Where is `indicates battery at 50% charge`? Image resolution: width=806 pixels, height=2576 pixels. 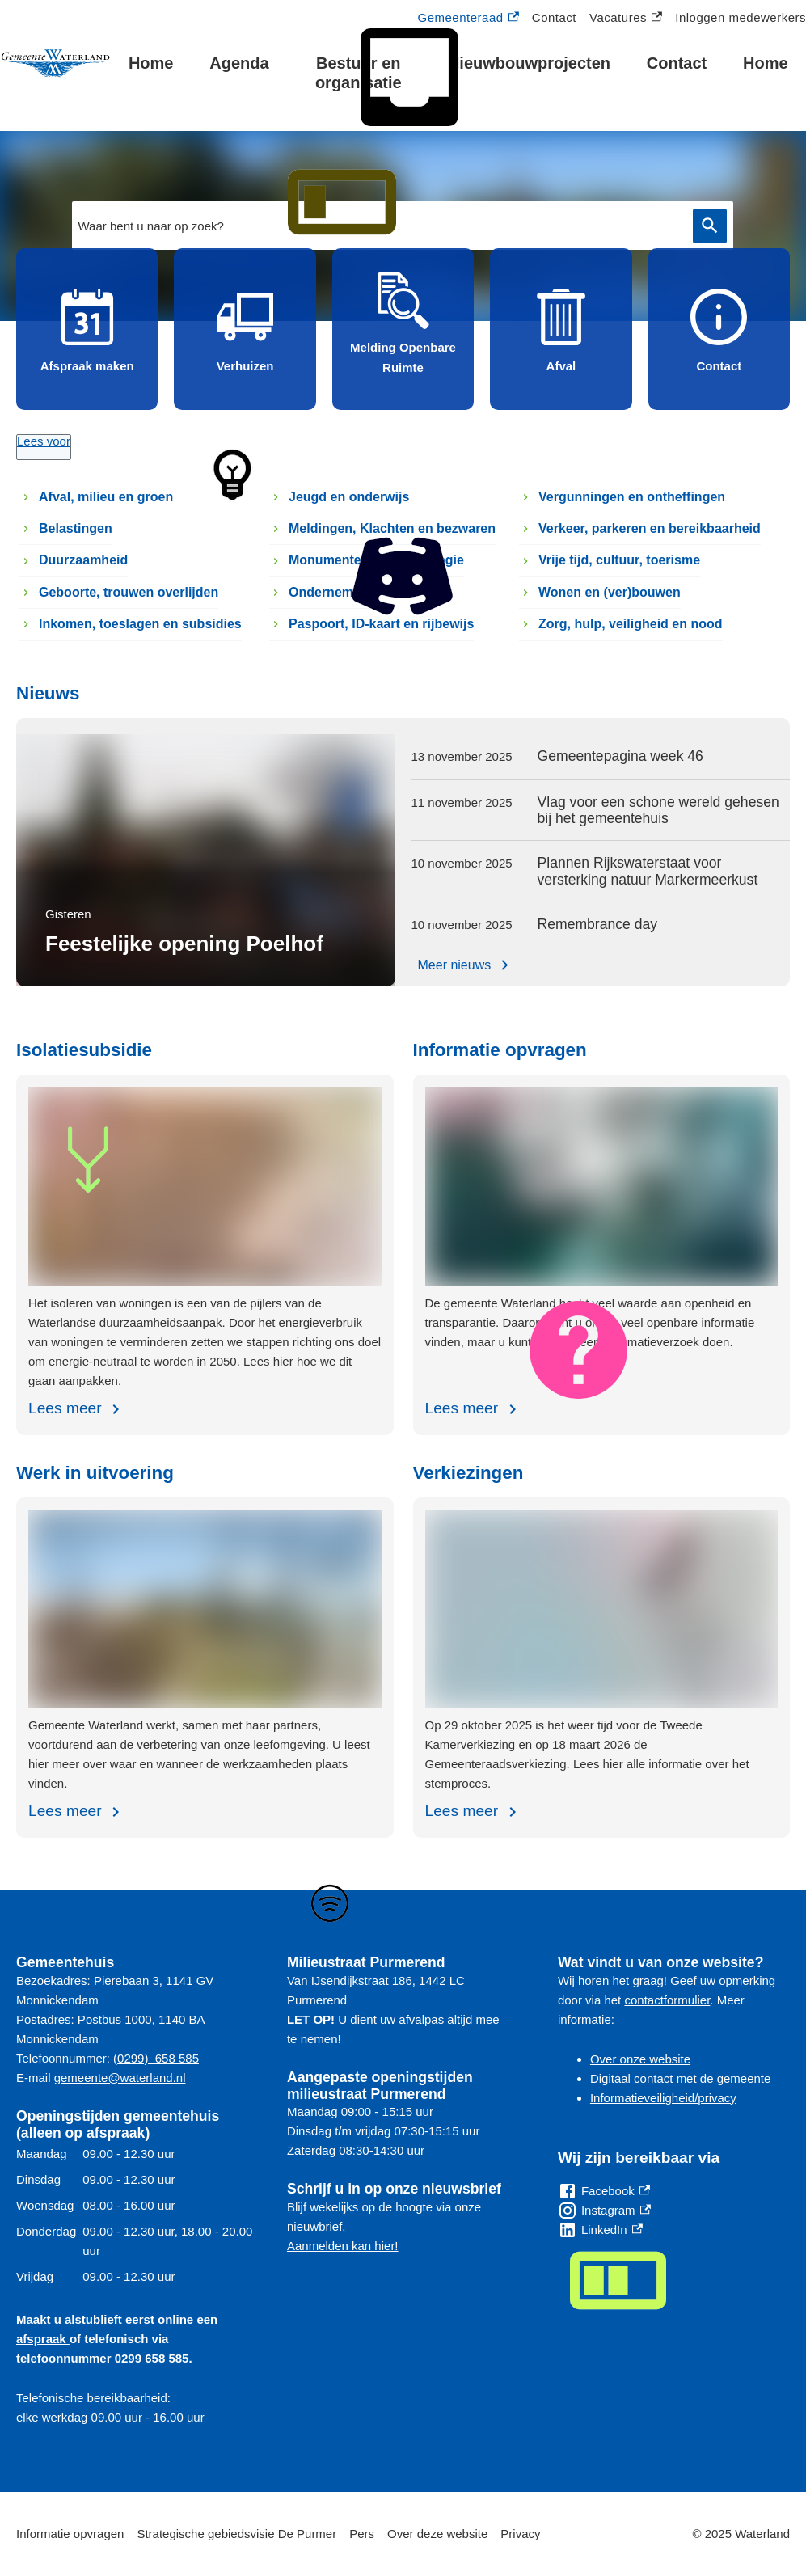 indicates battery at 50% charge is located at coordinates (618, 2280).